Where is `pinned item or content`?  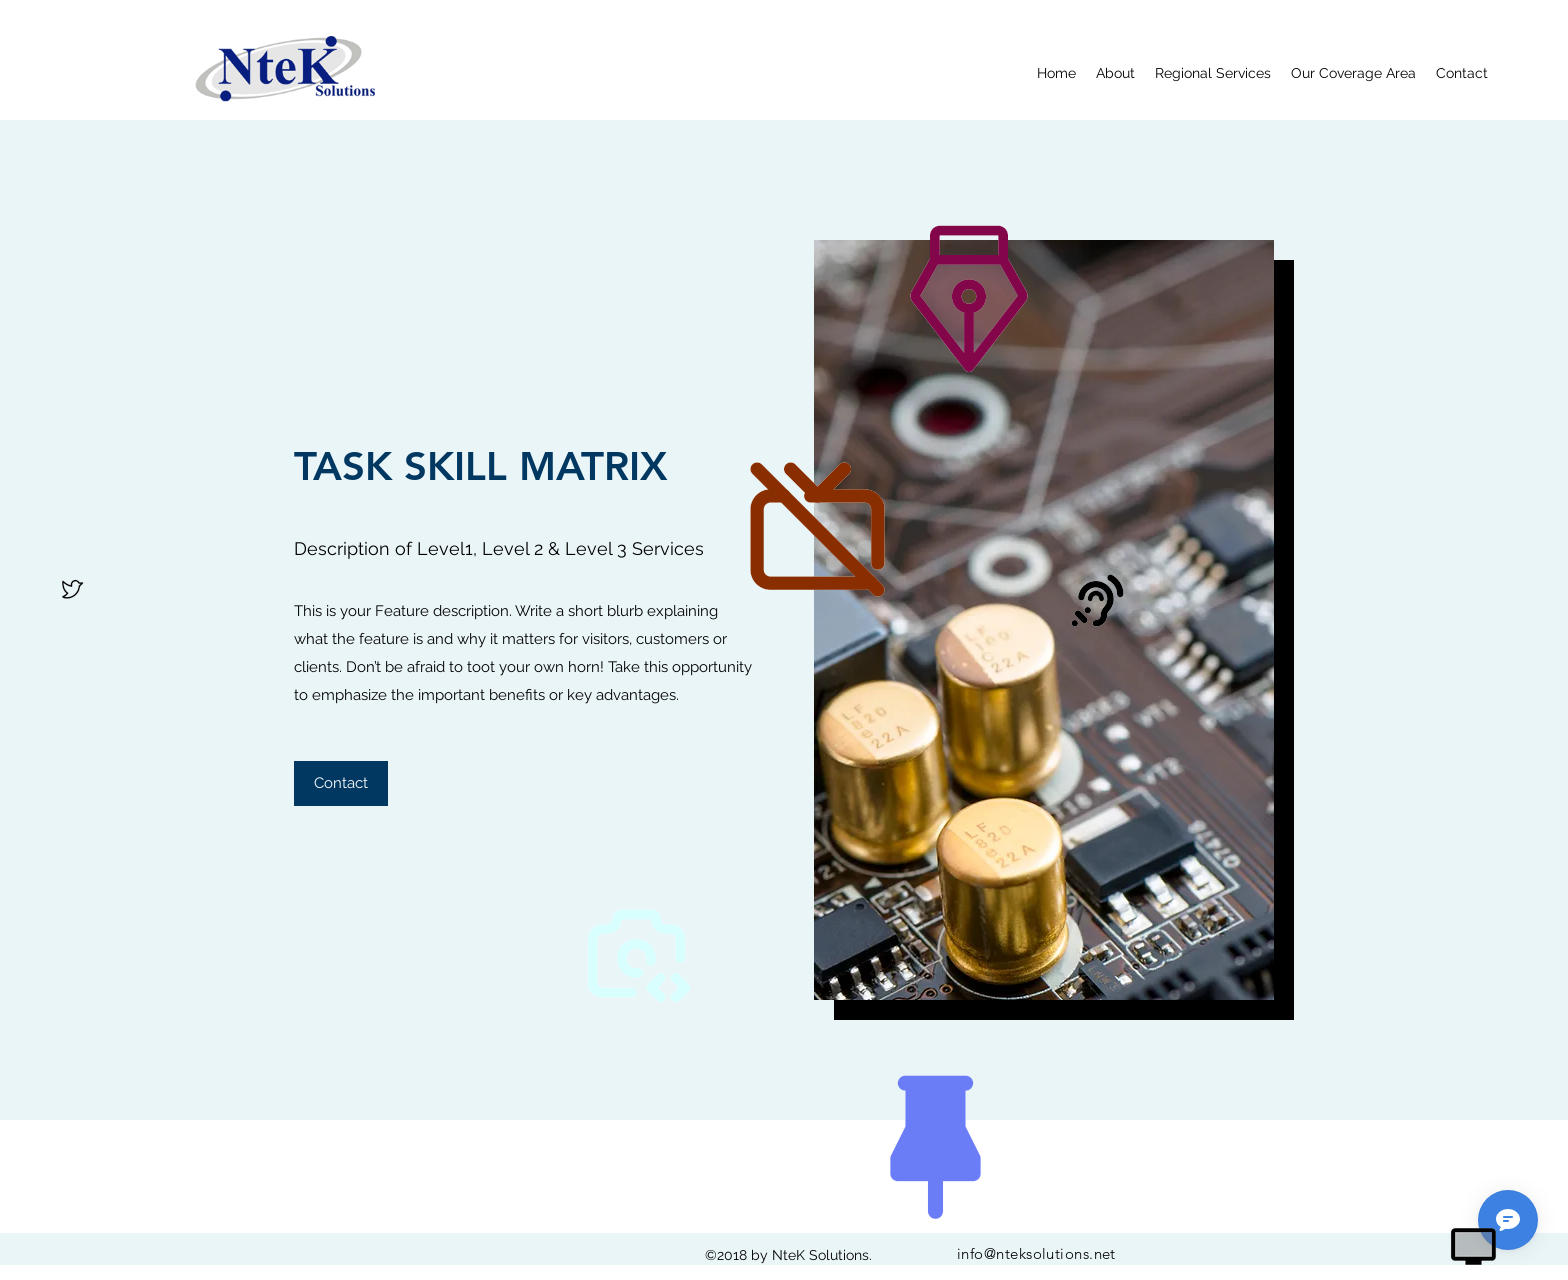
pinned item or content is located at coordinates (935, 1143).